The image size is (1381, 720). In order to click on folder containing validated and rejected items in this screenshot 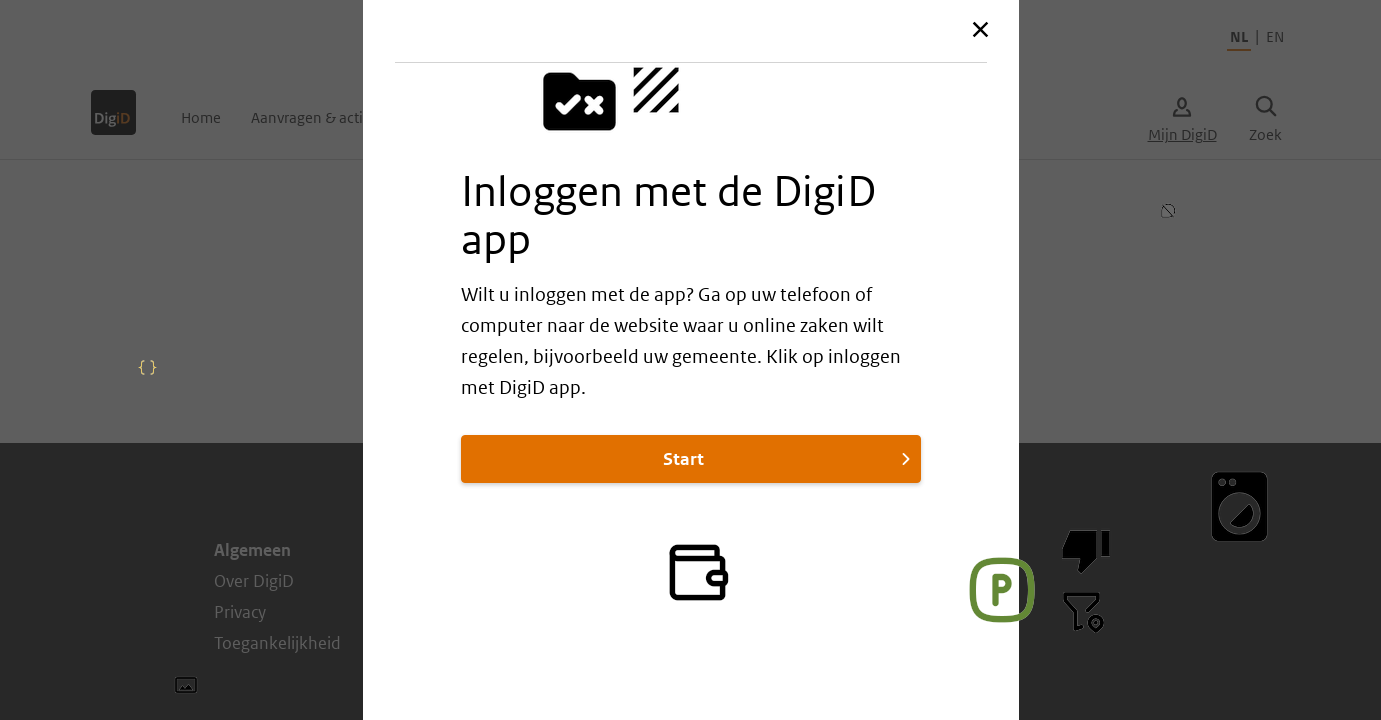, I will do `click(579, 101)`.